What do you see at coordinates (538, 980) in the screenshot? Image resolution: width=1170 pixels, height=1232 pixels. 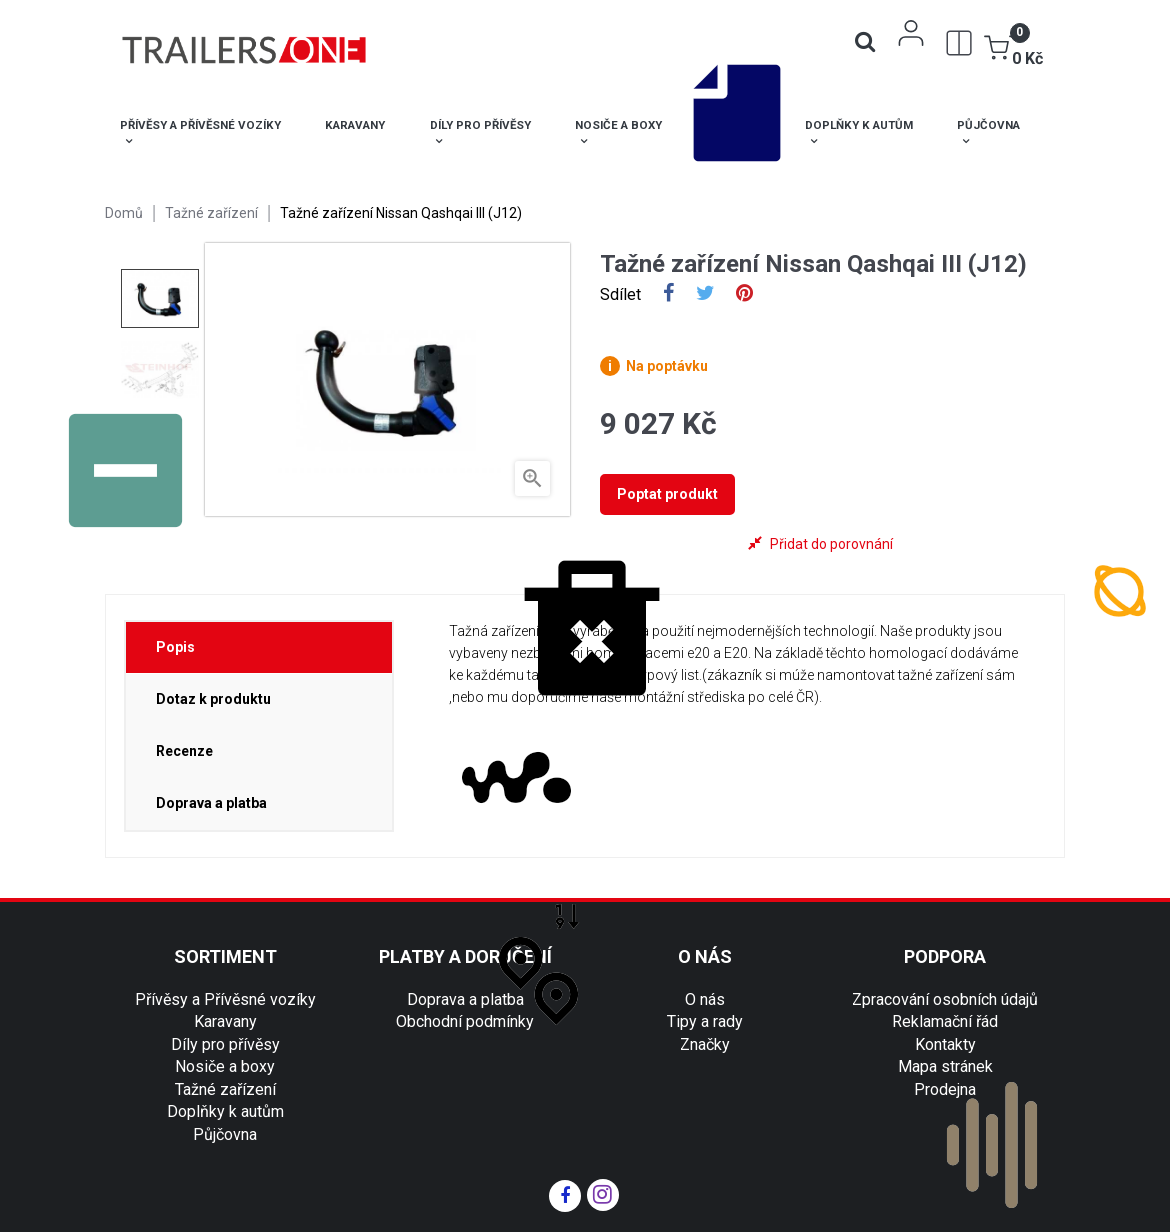 I see `measure distance between two locations` at bounding box center [538, 980].